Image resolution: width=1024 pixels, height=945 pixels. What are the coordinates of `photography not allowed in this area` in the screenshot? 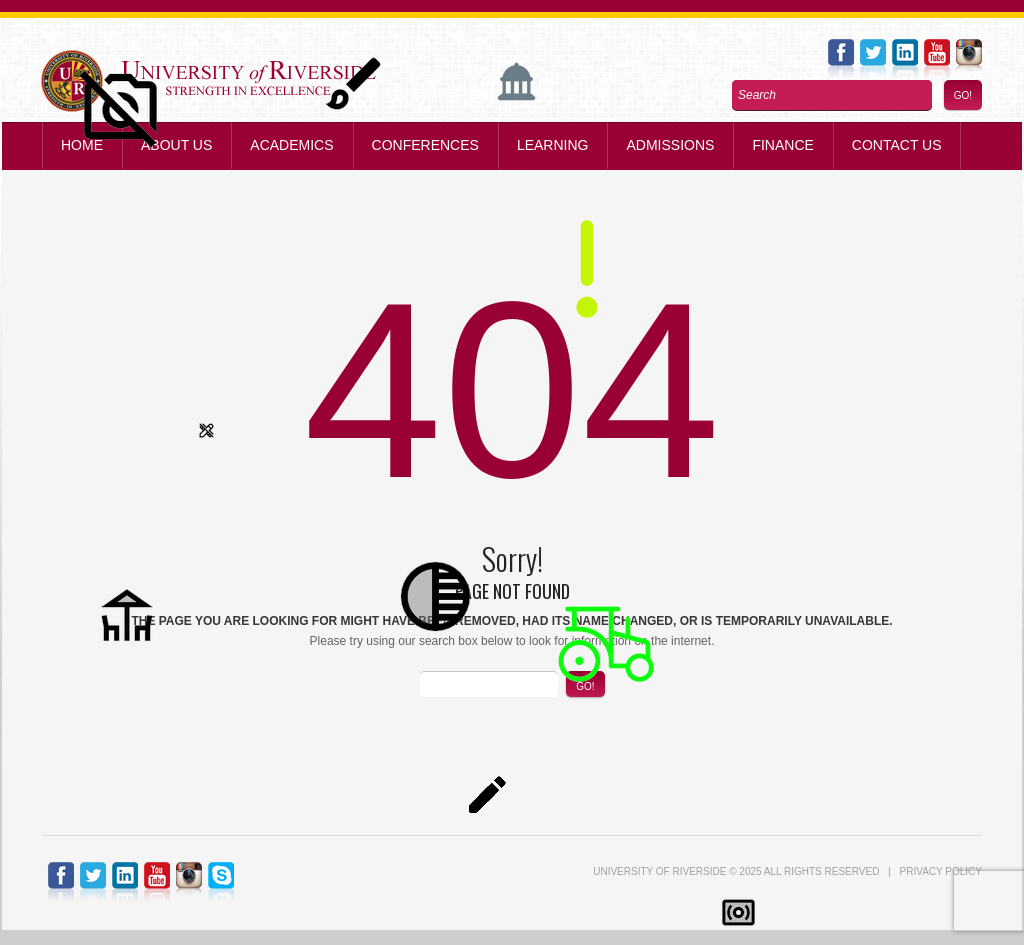 It's located at (120, 106).